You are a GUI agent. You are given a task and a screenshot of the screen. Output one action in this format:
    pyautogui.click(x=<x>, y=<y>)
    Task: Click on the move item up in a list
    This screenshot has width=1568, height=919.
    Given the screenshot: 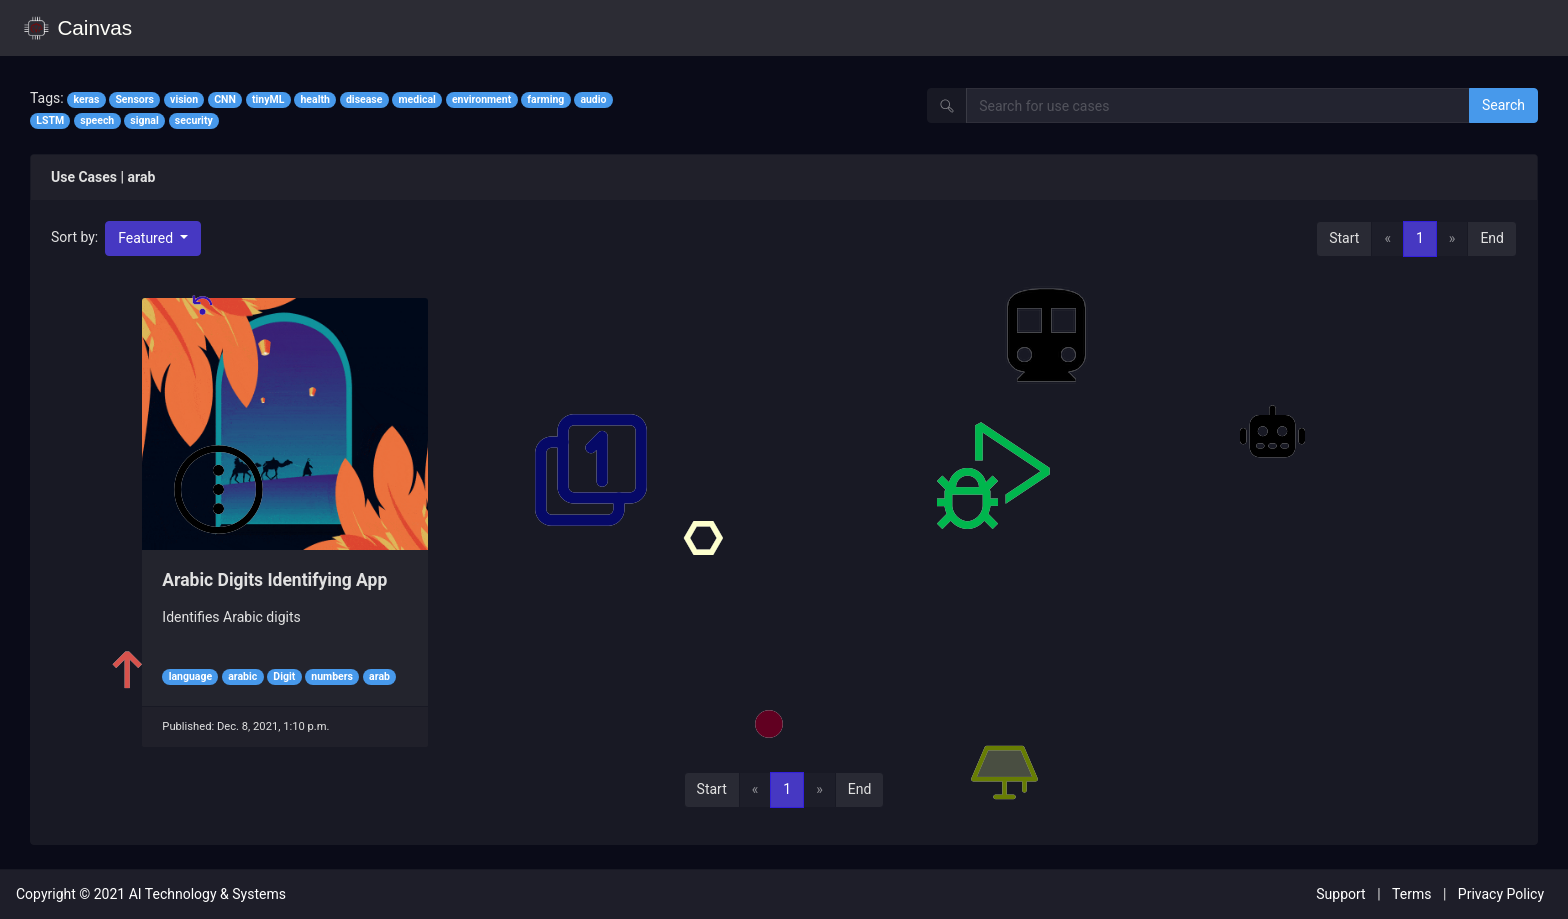 What is the action you would take?
    pyautogui.click(x=128, y=672)
    